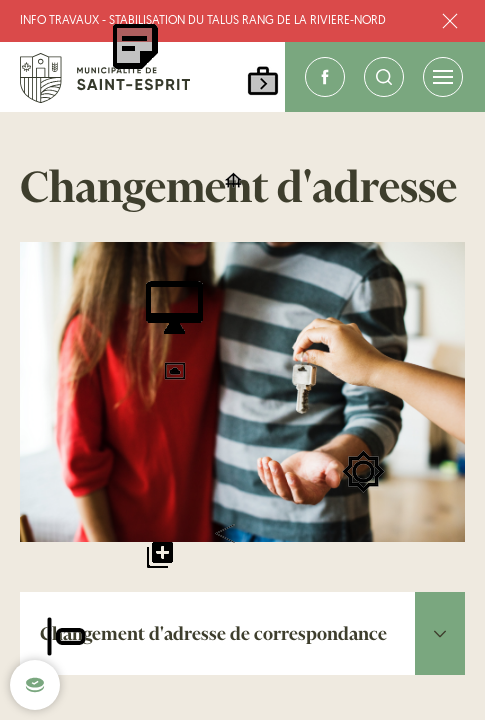 Image resolution: width=485 pixels, height=720 pixels. Describe the element at coordinates (174, 307) in the screenshot. I see `access desktop or computer settings` at that location.